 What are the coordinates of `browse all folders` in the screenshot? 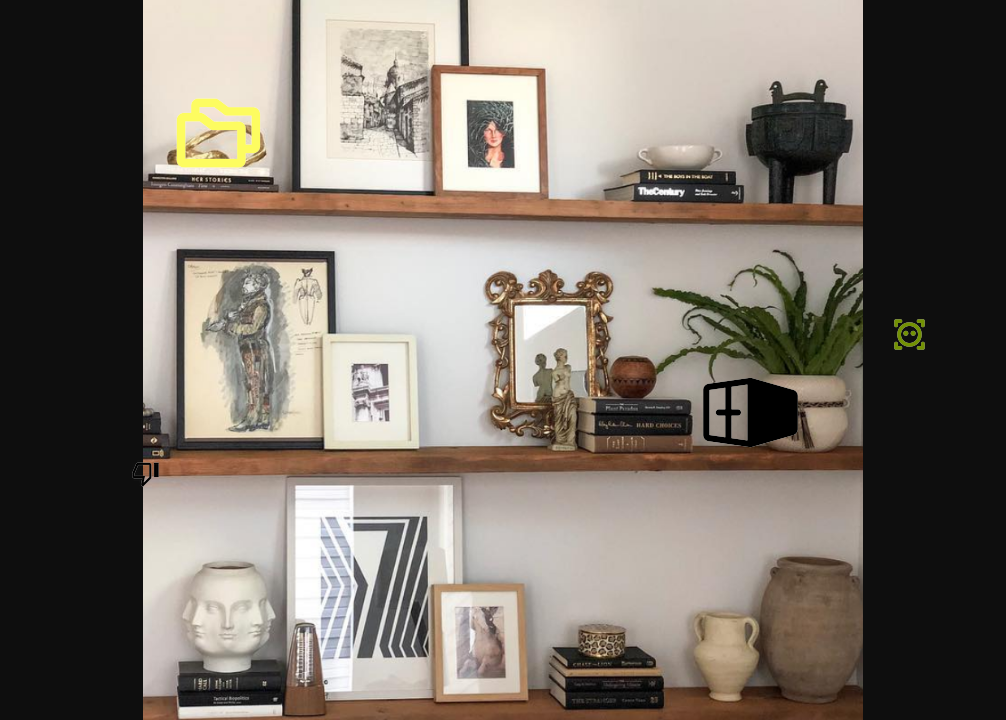 It's located at (217, 133).